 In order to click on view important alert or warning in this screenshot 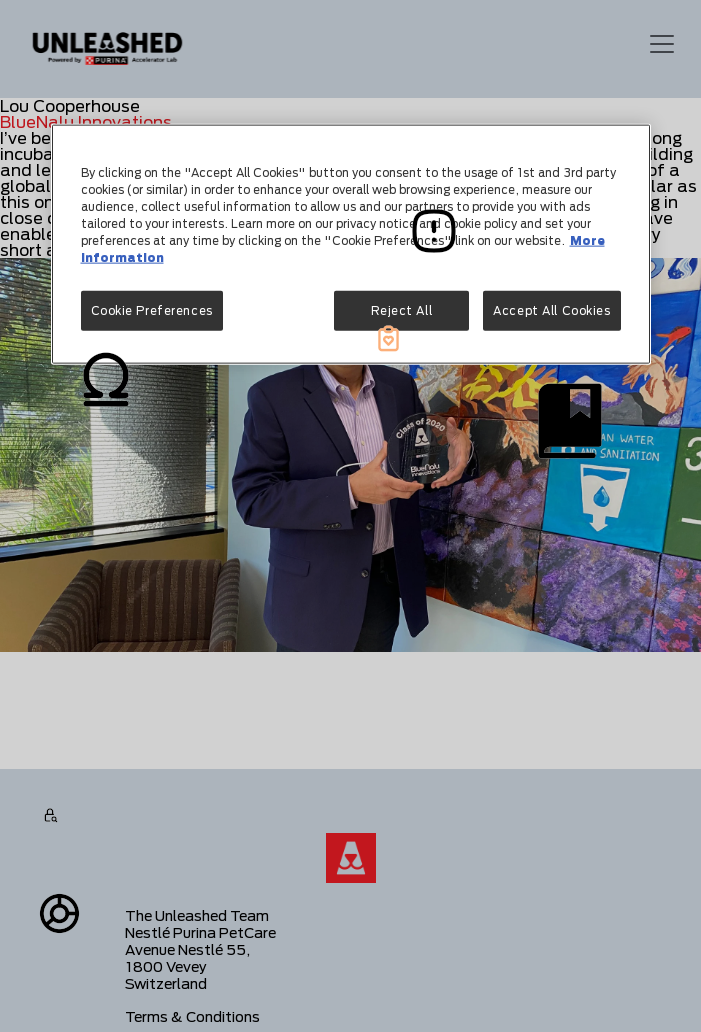, I will do `click(434, 231)`.